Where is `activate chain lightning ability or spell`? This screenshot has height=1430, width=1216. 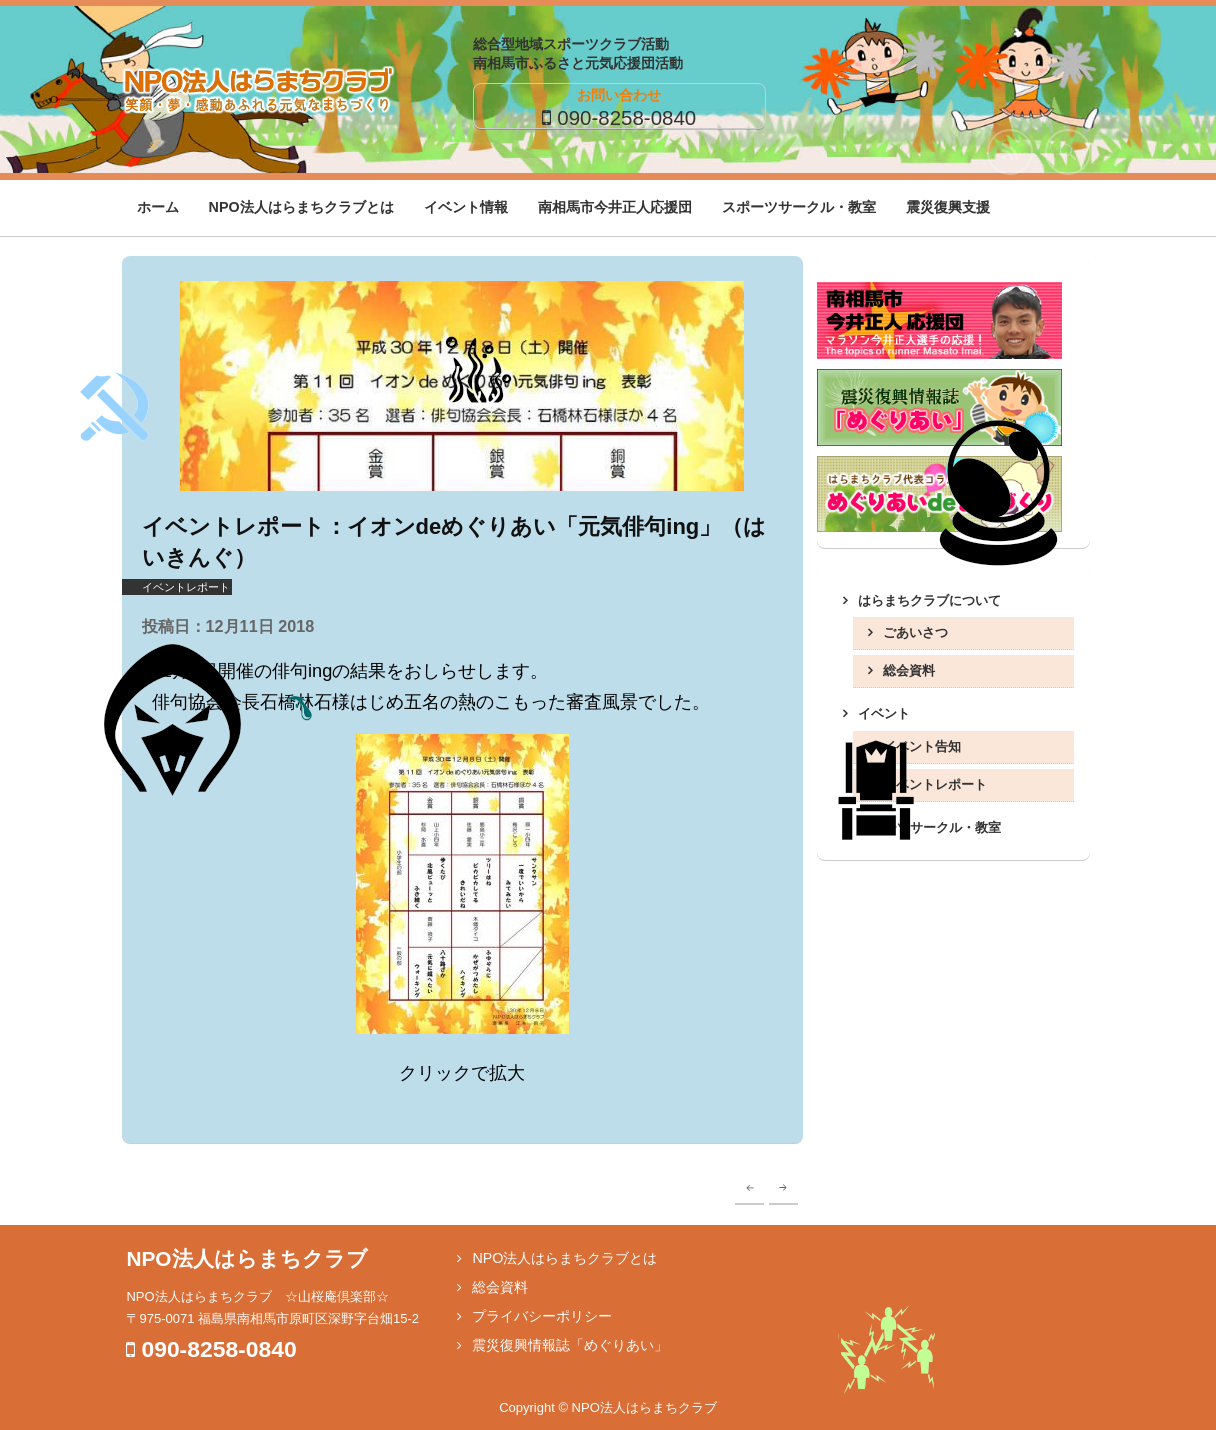 activate chain lightning ability or spell is located at coordinates (888, 1350).